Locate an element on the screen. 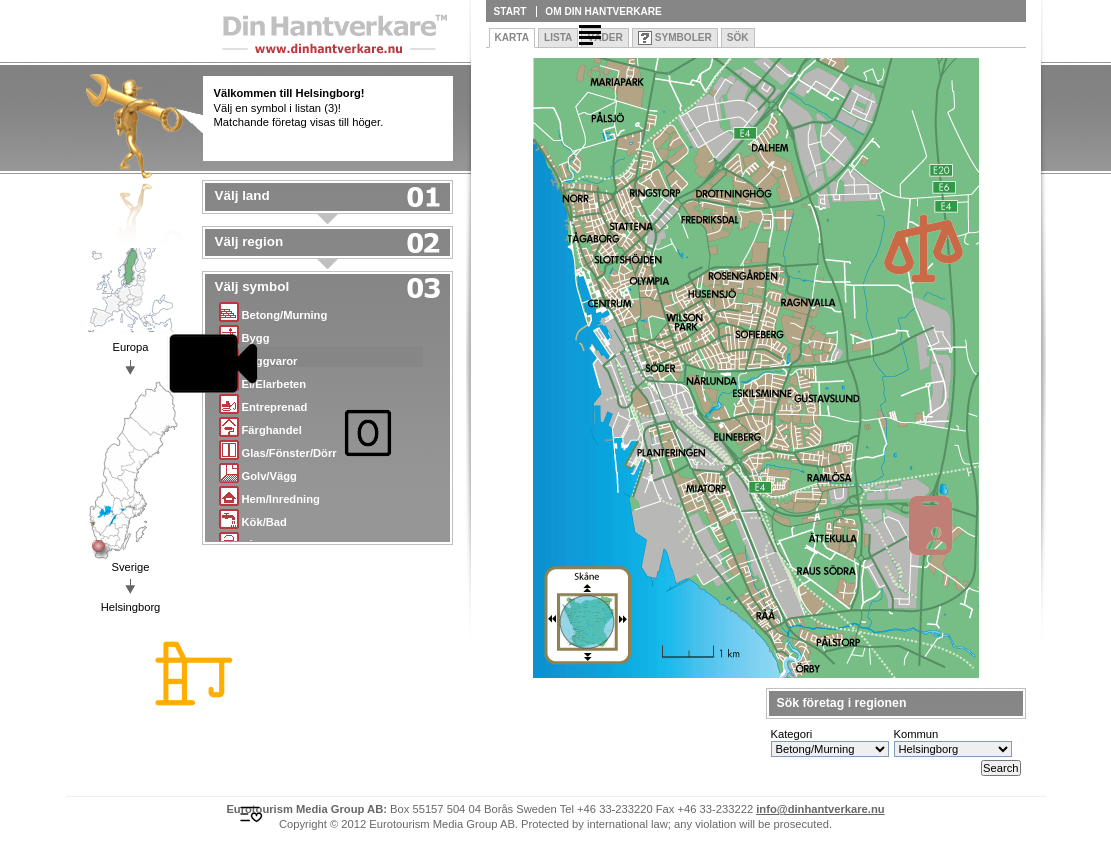  start a video call is located at coordinates (213, 363).